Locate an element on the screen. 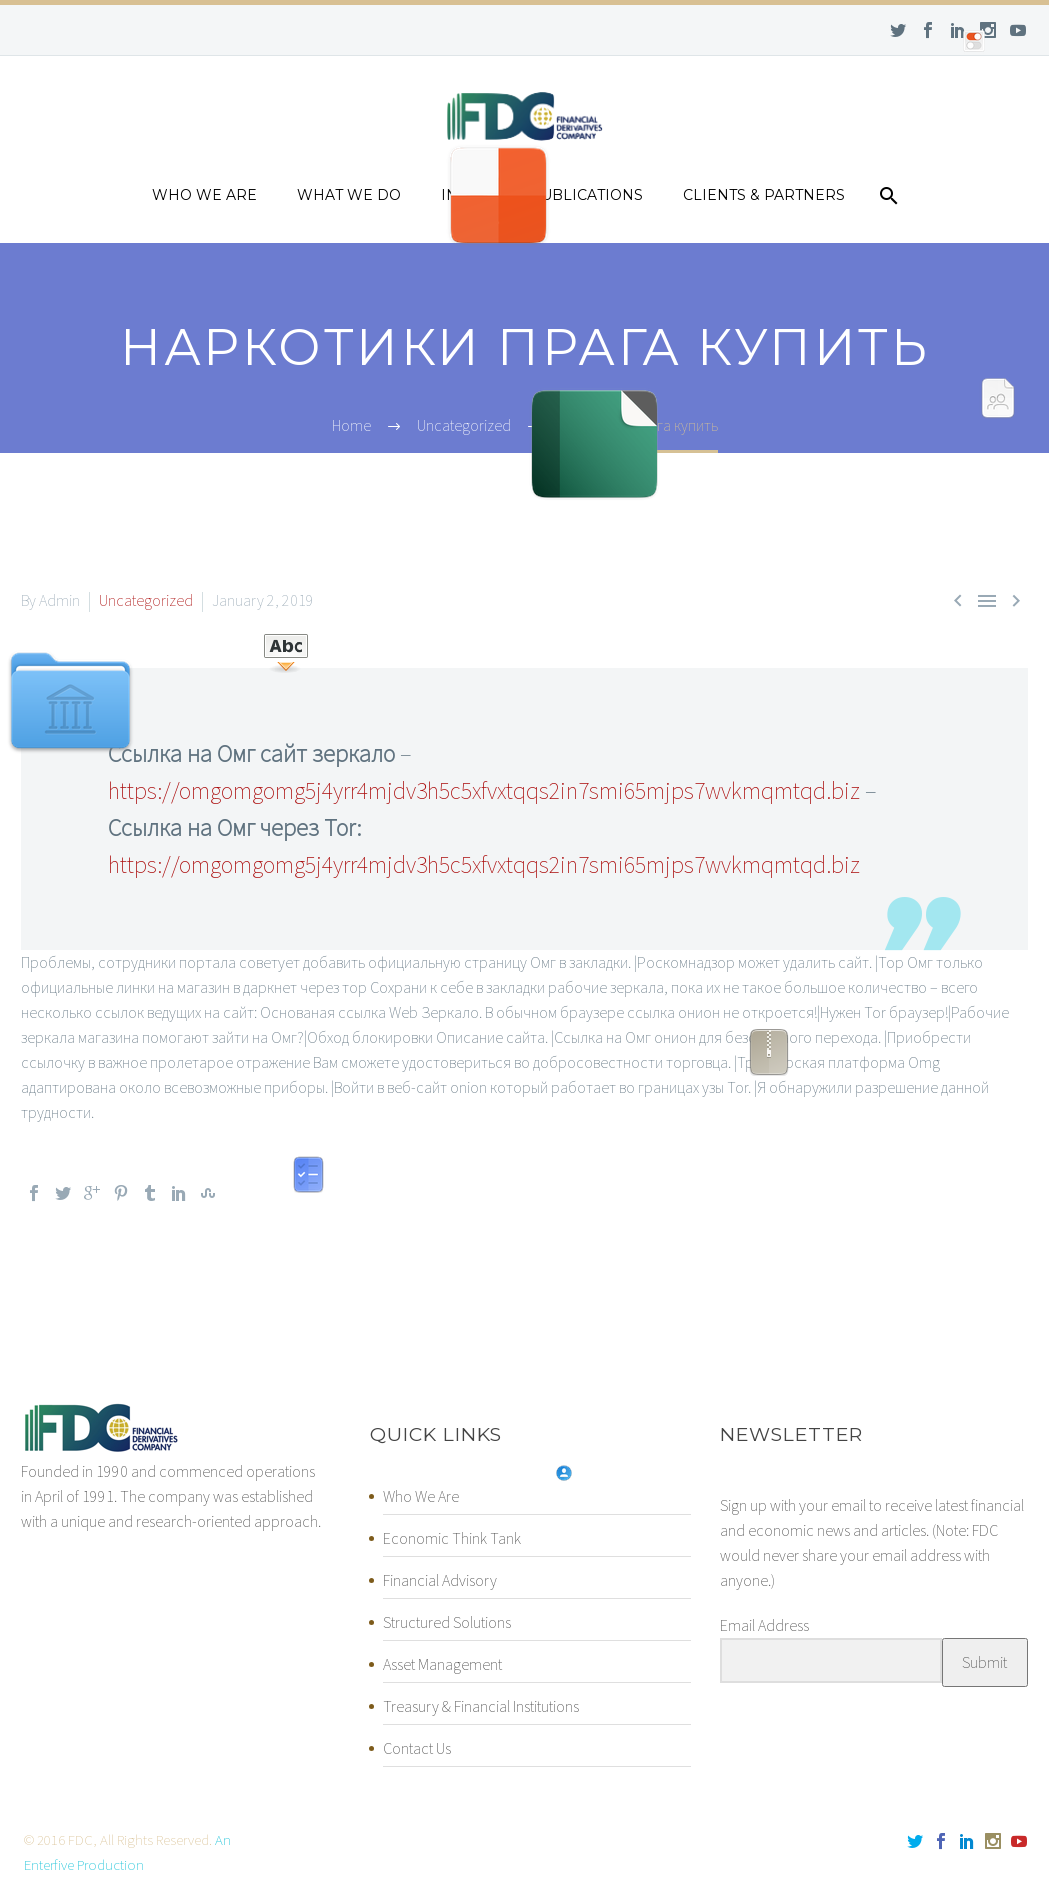 The width and height of the screenshot is (1049, 1897). open gnome tweaks settings is located at coordinates (974, 41).